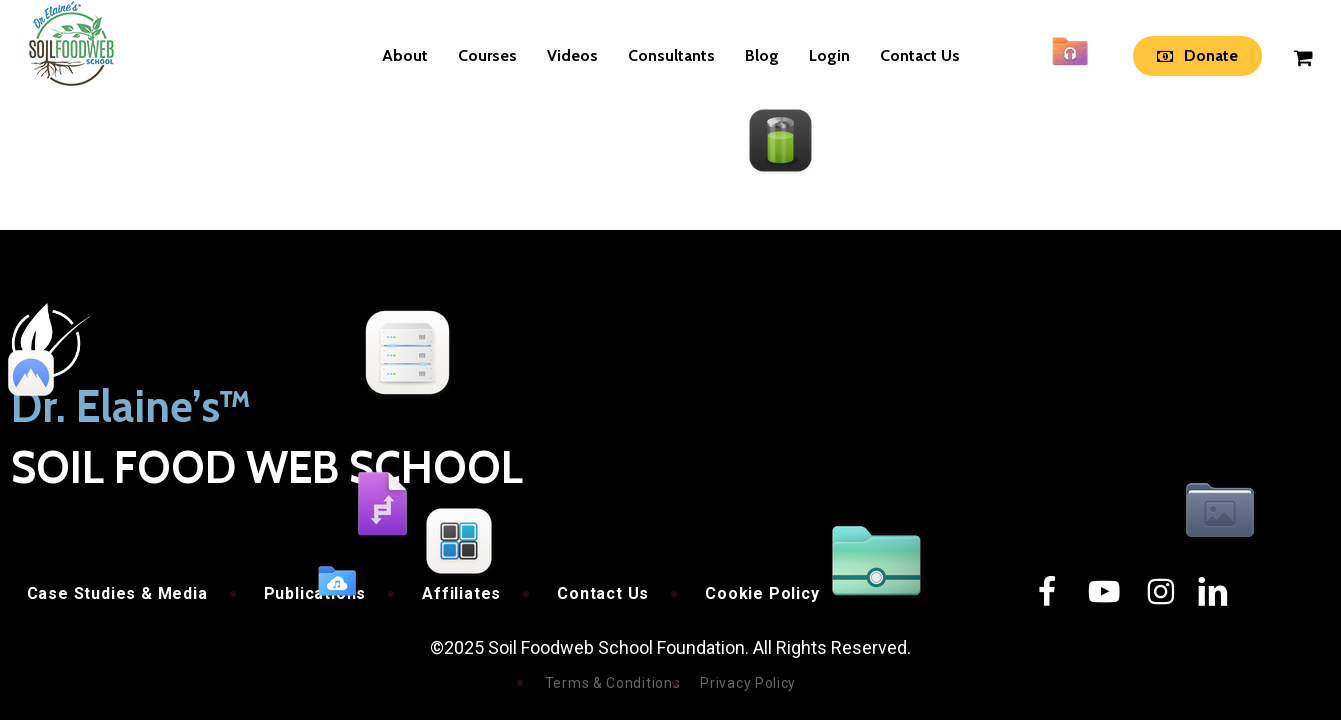  I want to click on open sequeler database management app, so click(407, 352).